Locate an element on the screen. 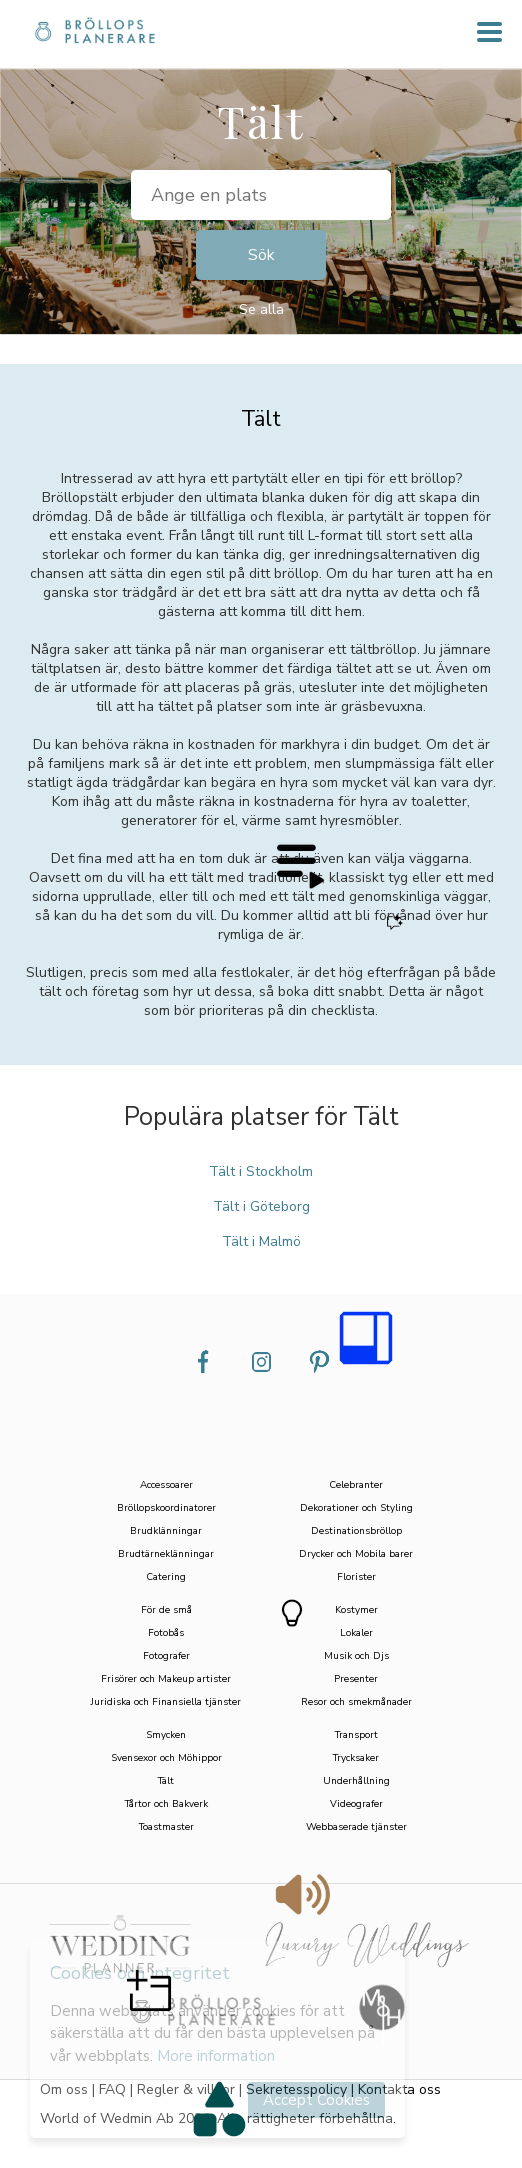  start an AI-powered chat conversation is located at coordinates (394, 922).